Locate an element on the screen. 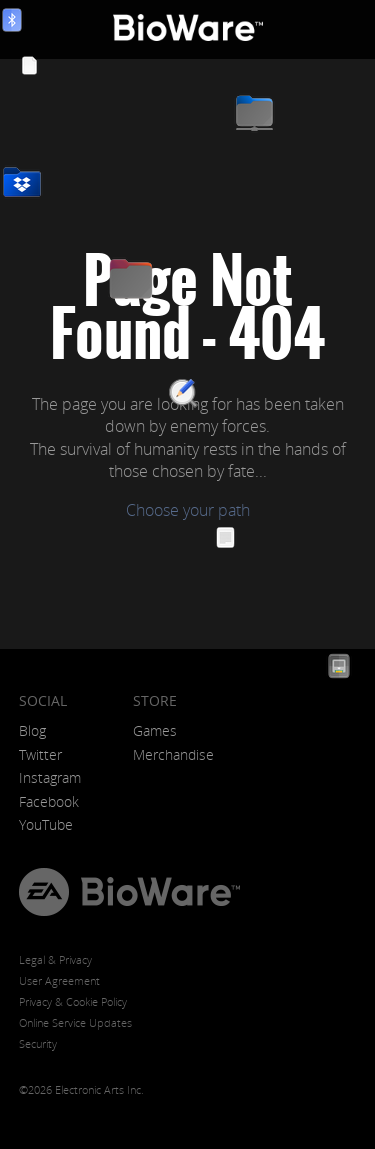 The width and height of the screenshot is (375, 1149). access a remote or network folder is located at coordinates (254, 112).